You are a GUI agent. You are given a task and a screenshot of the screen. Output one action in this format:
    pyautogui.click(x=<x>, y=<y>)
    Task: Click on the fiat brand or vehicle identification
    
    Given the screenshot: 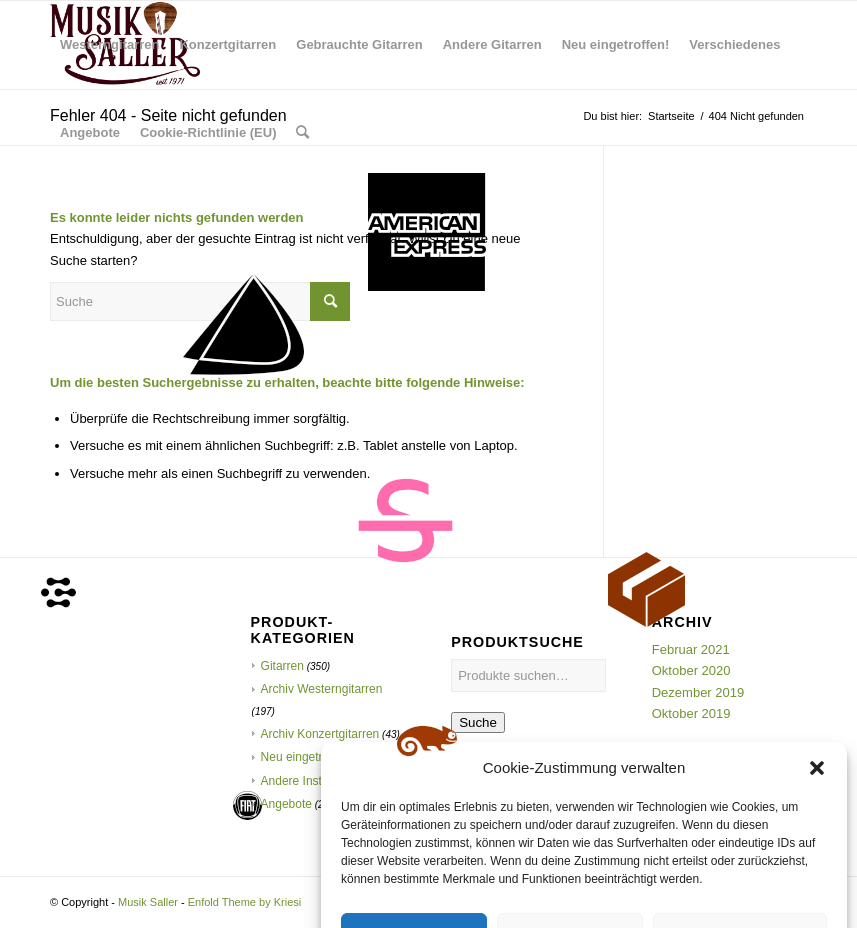 What is the action you would take?
    pyautogui.click(x=247, y=805)
    